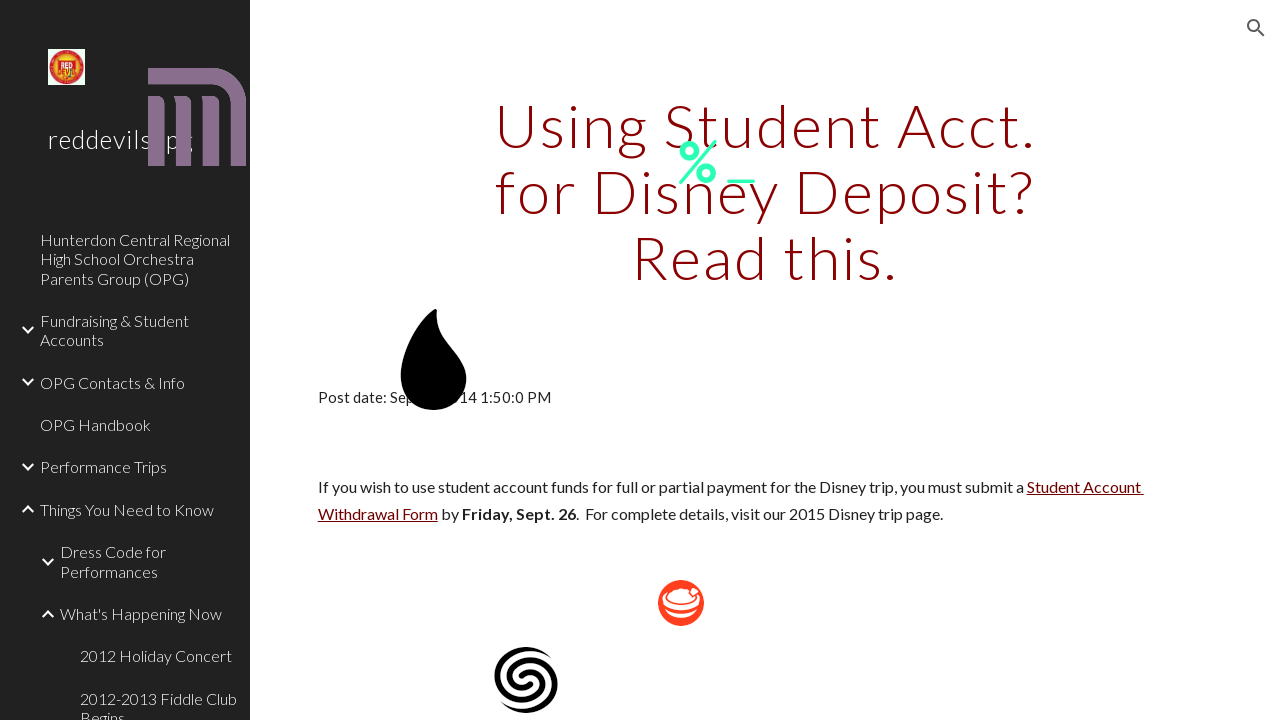  I want to click on open Apache Guacamole remote desktop gateway, so click(681, 603).